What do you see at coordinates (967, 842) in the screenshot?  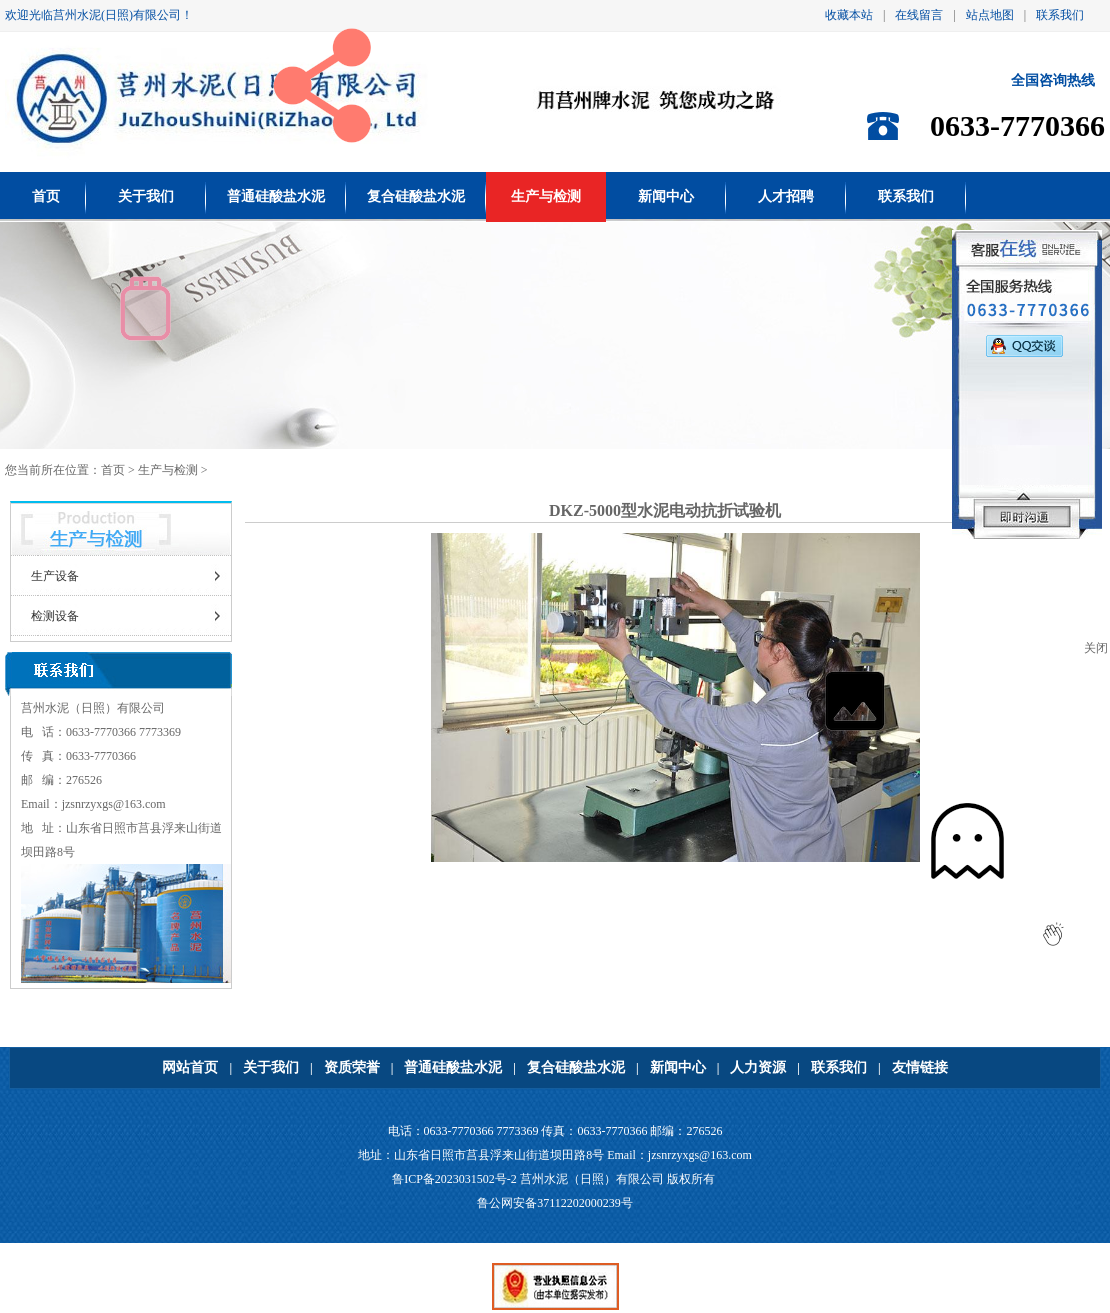 I see `toggle ghost mode or invisible status` at bounding box center [967, 842].